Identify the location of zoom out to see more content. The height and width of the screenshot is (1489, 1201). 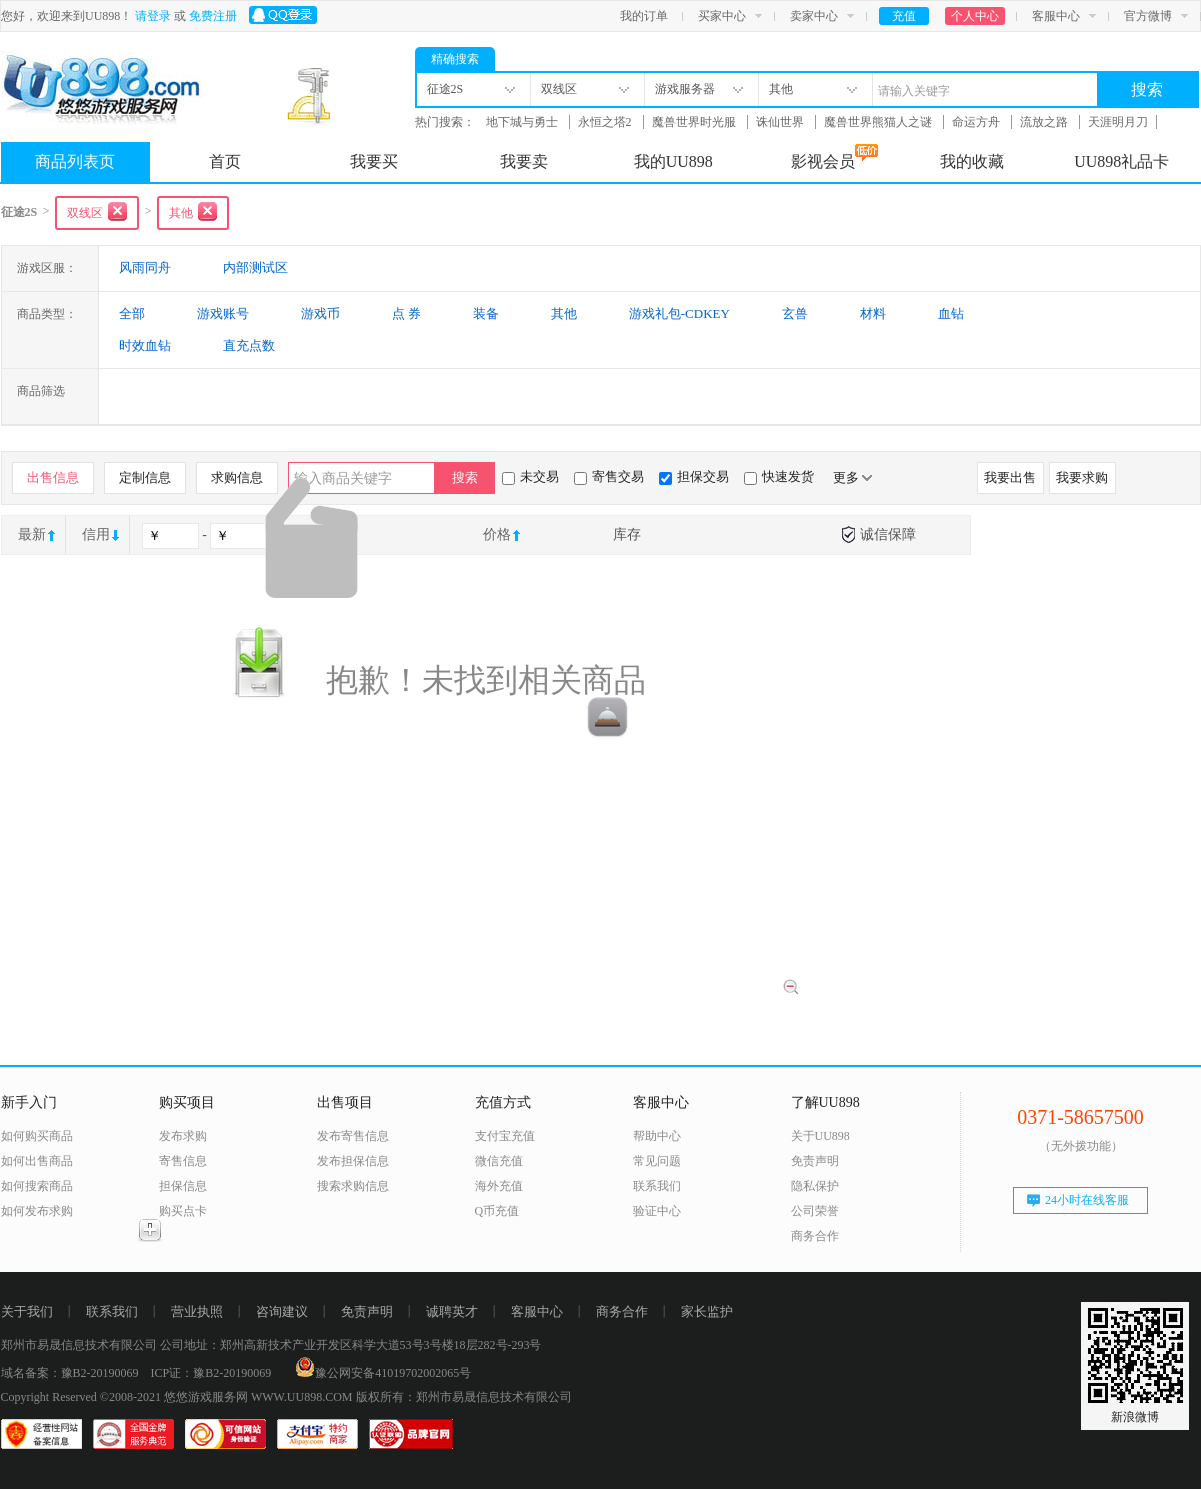
(791, 987).